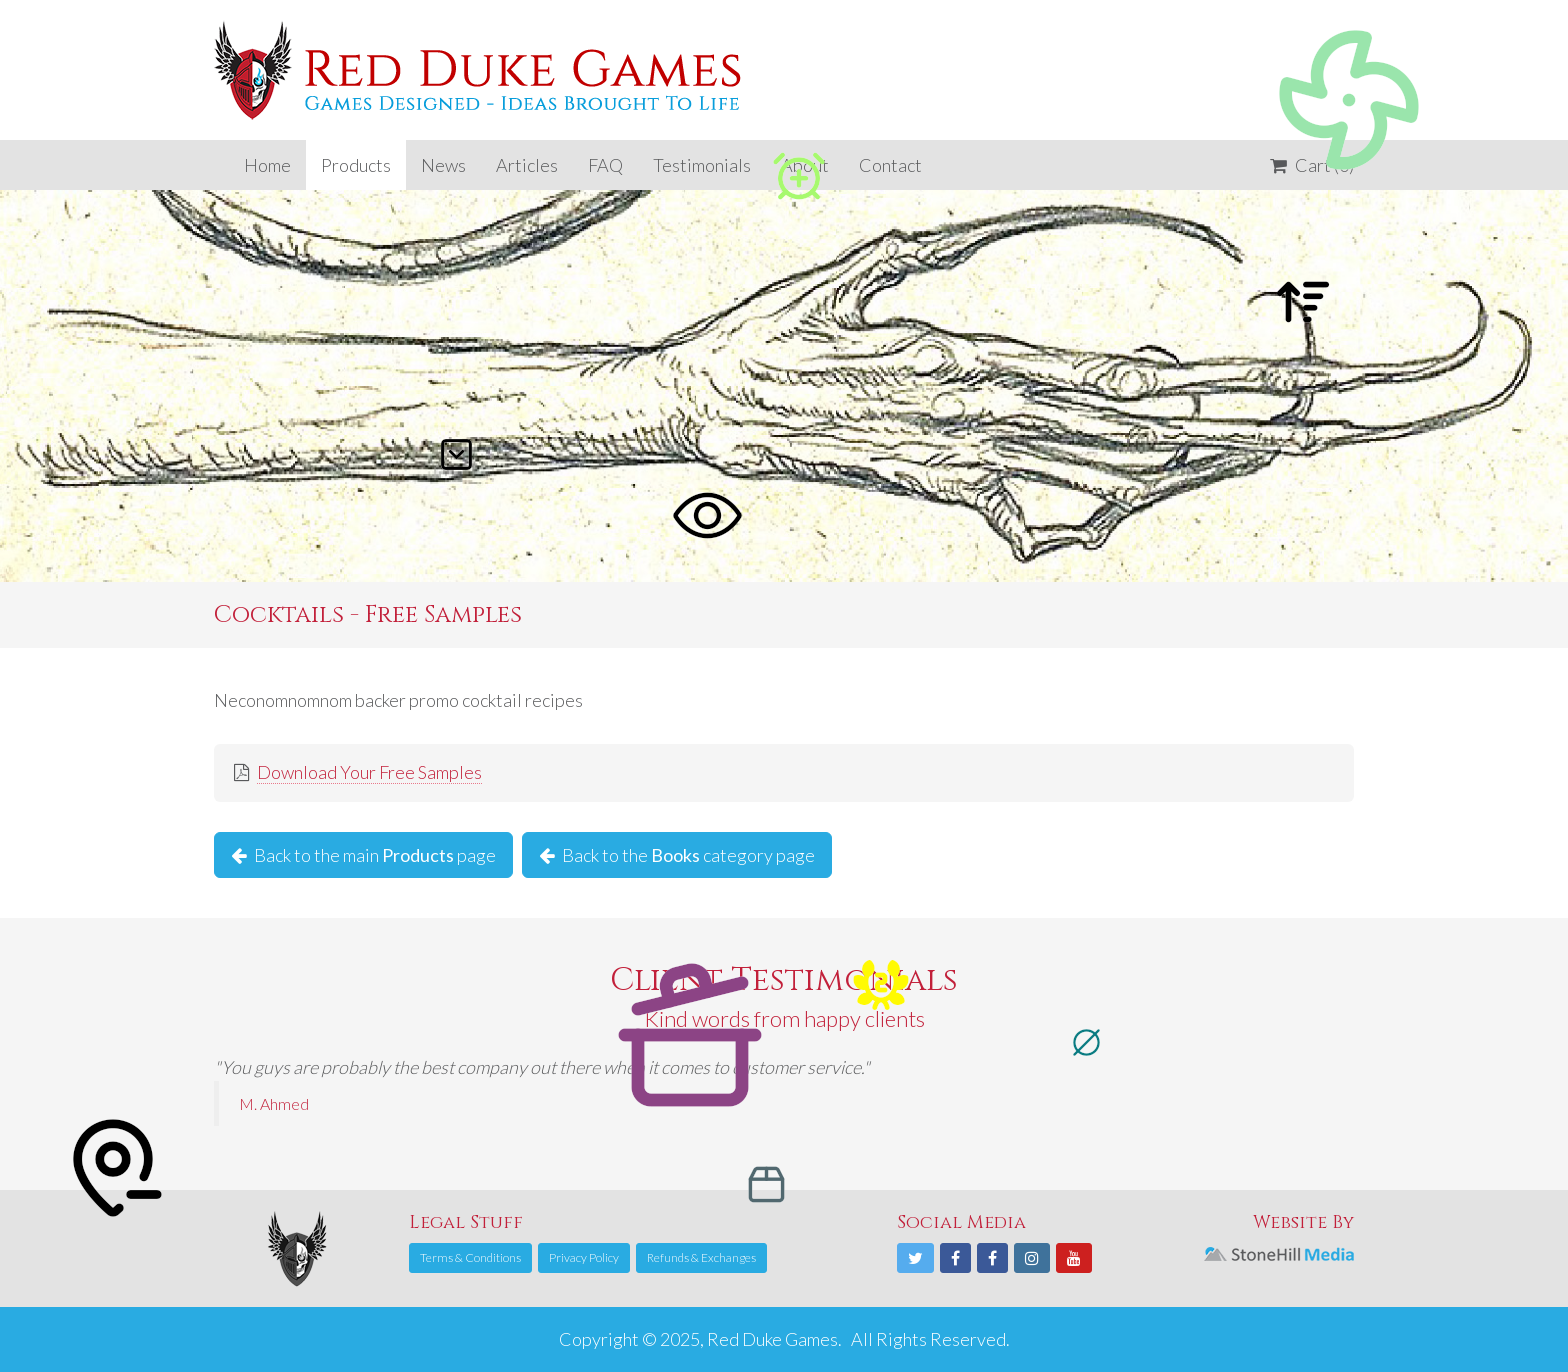  What do you see at coordinates (113, 1168) in the screenshot?
I see `remove a saved location` at bounding box center [113, 1168].